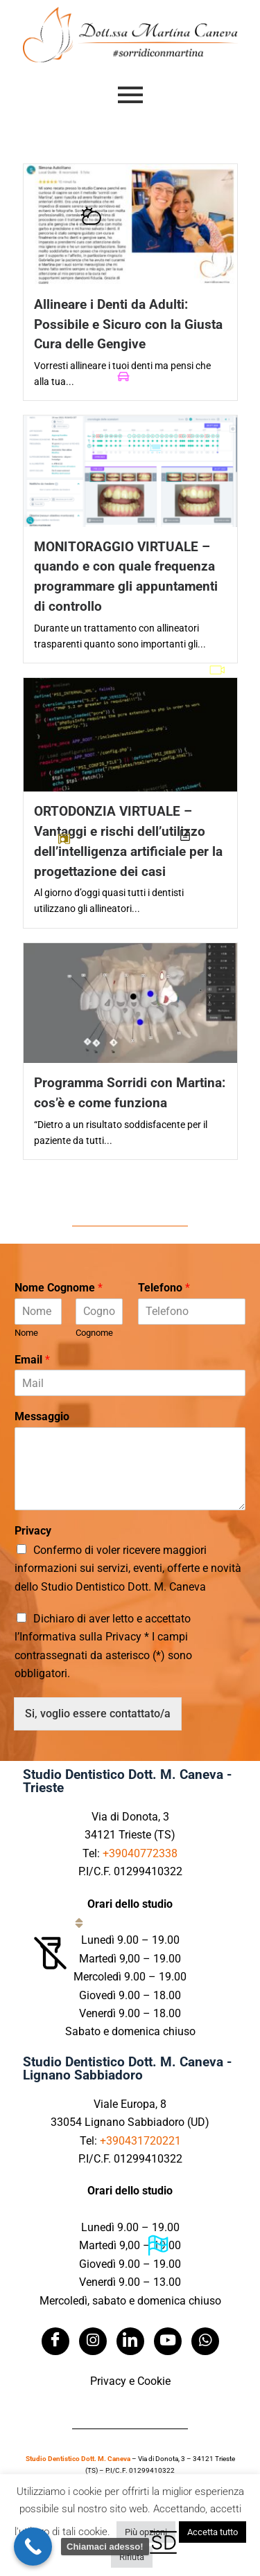 The image size is (260, 2576). What do you see at coordinates (185, 835) in the screenshot?
I see `view document or text file` at bounding box center [185, 835].